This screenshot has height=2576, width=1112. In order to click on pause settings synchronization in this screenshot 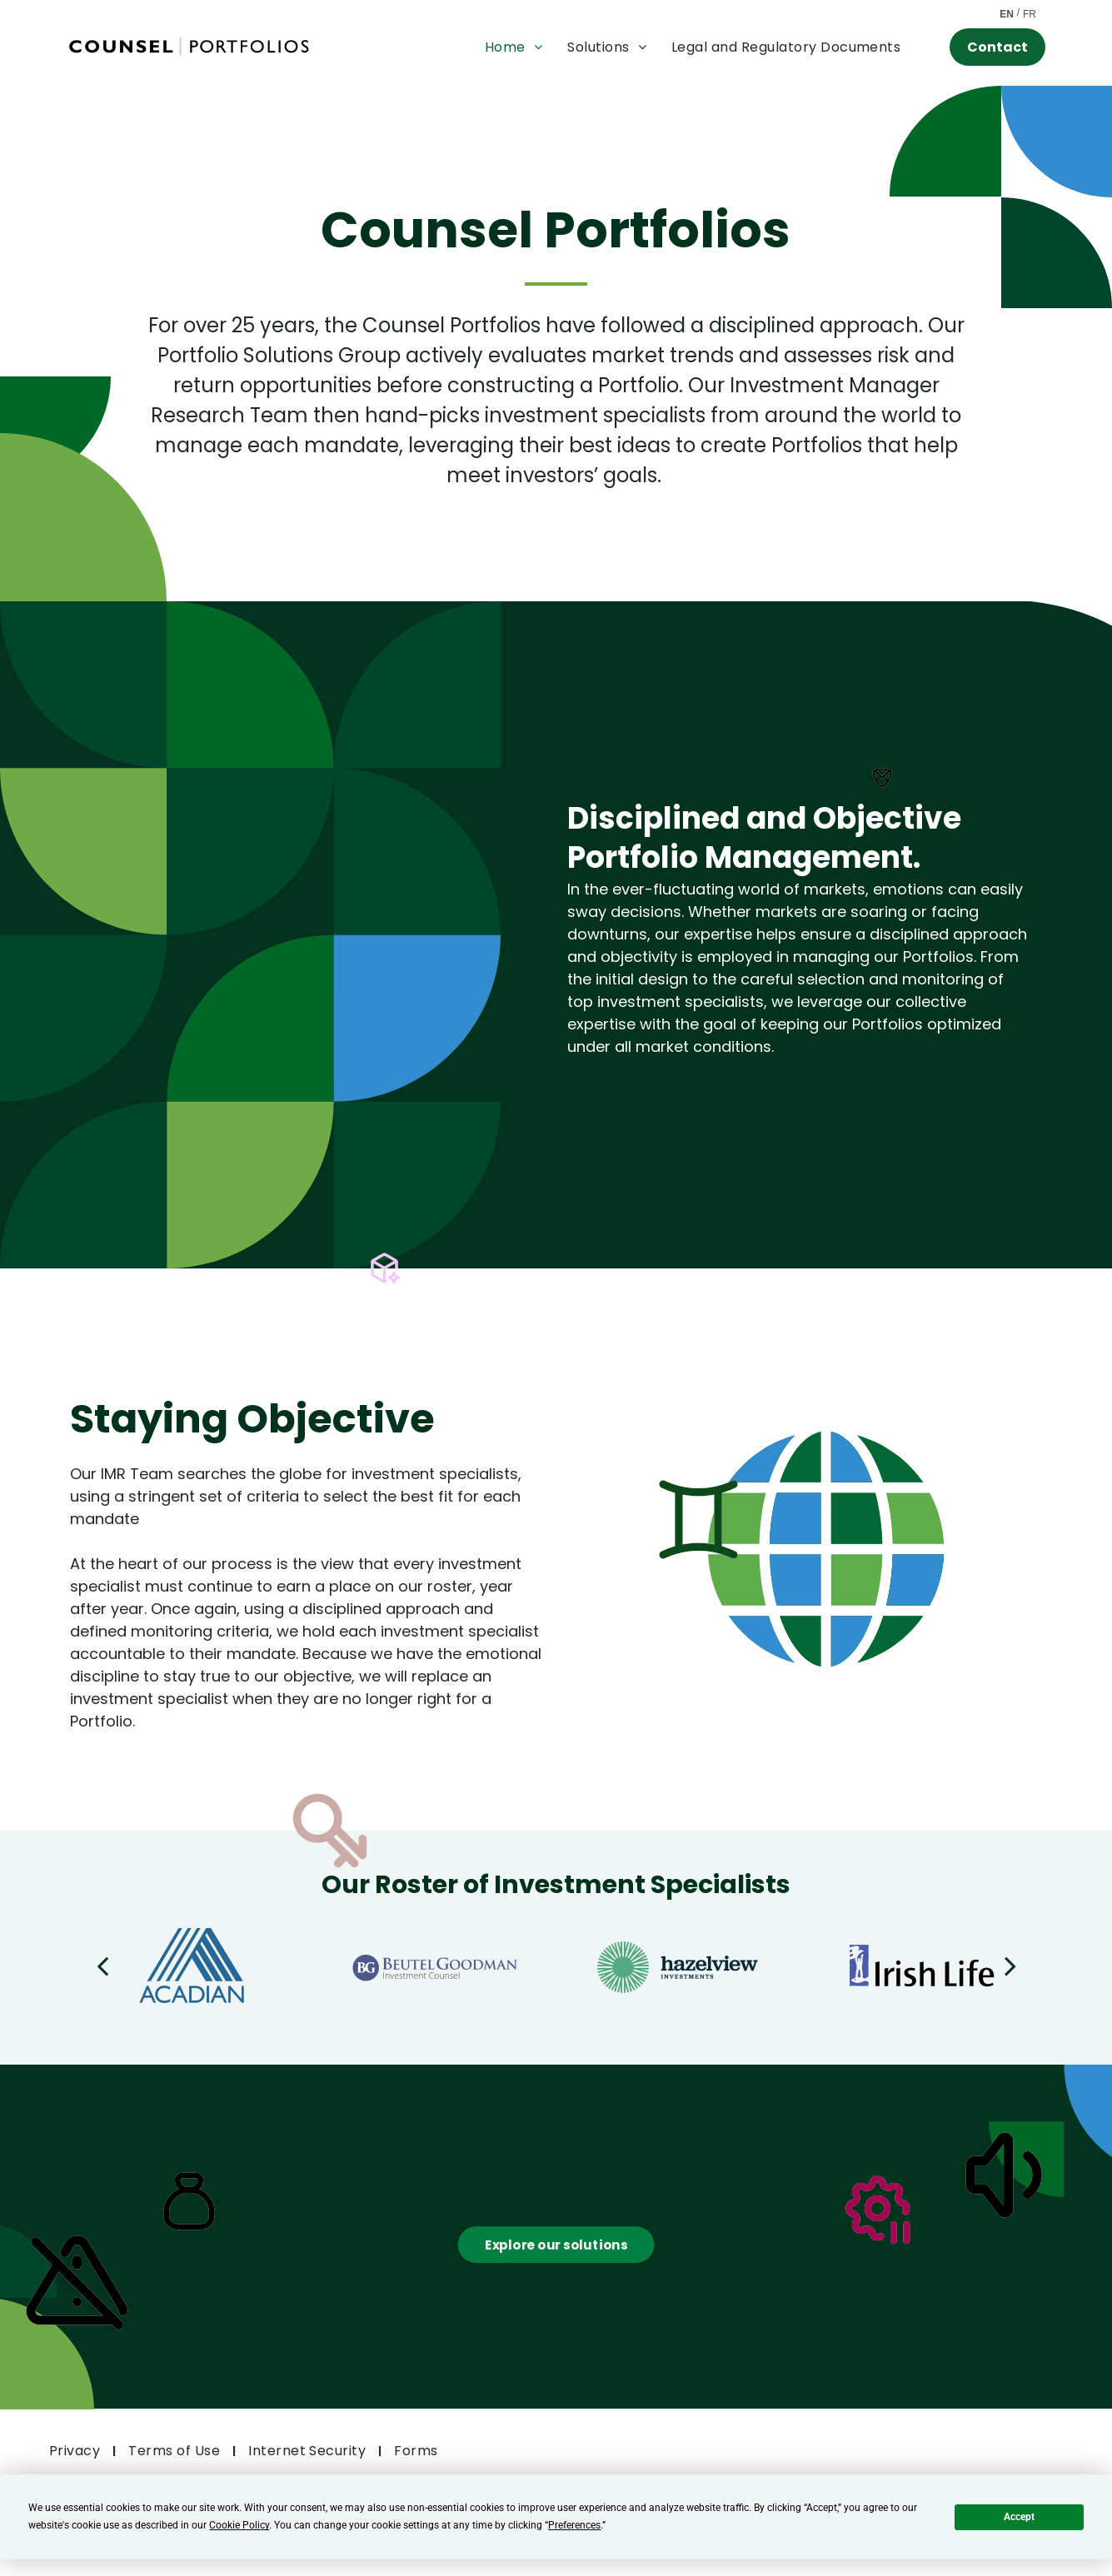, I will do `click(877, 2208)`.